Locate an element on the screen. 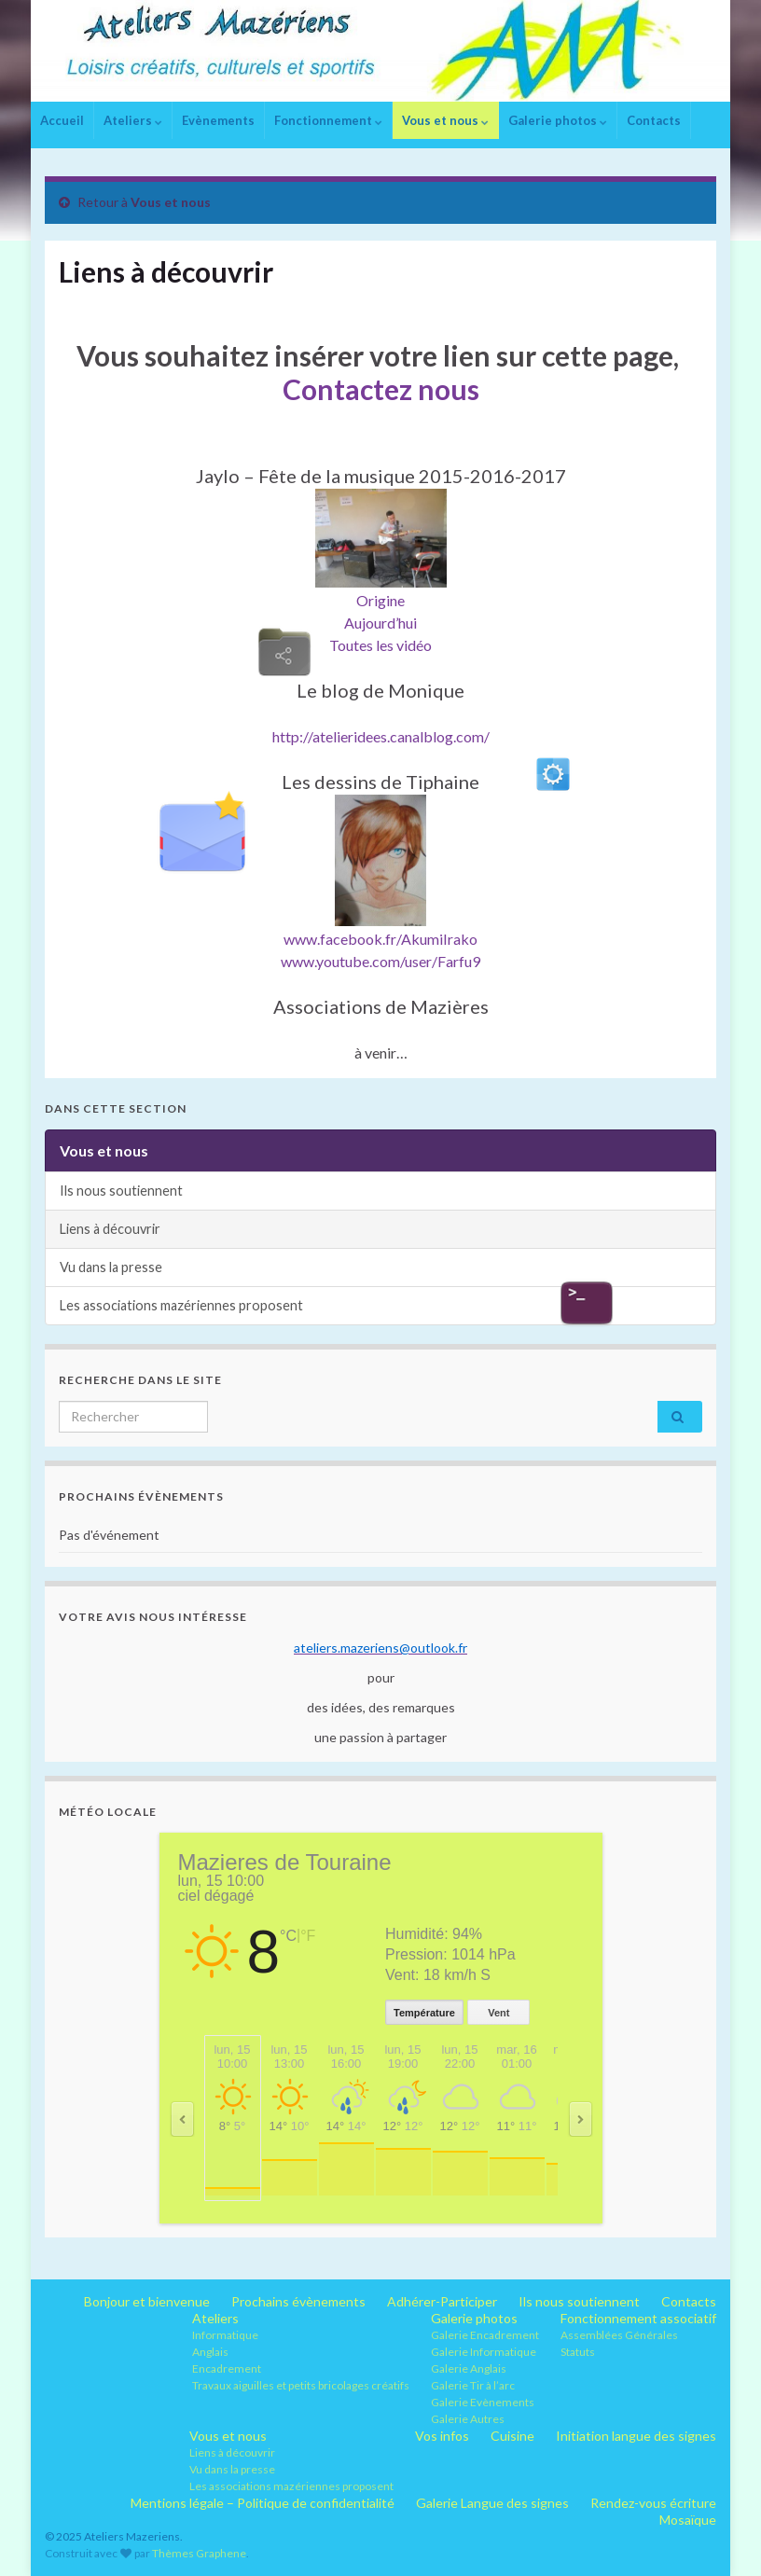 The width and height of the screenshot is (761, 2576). open terminal application is located at coordinates (587, 1303).